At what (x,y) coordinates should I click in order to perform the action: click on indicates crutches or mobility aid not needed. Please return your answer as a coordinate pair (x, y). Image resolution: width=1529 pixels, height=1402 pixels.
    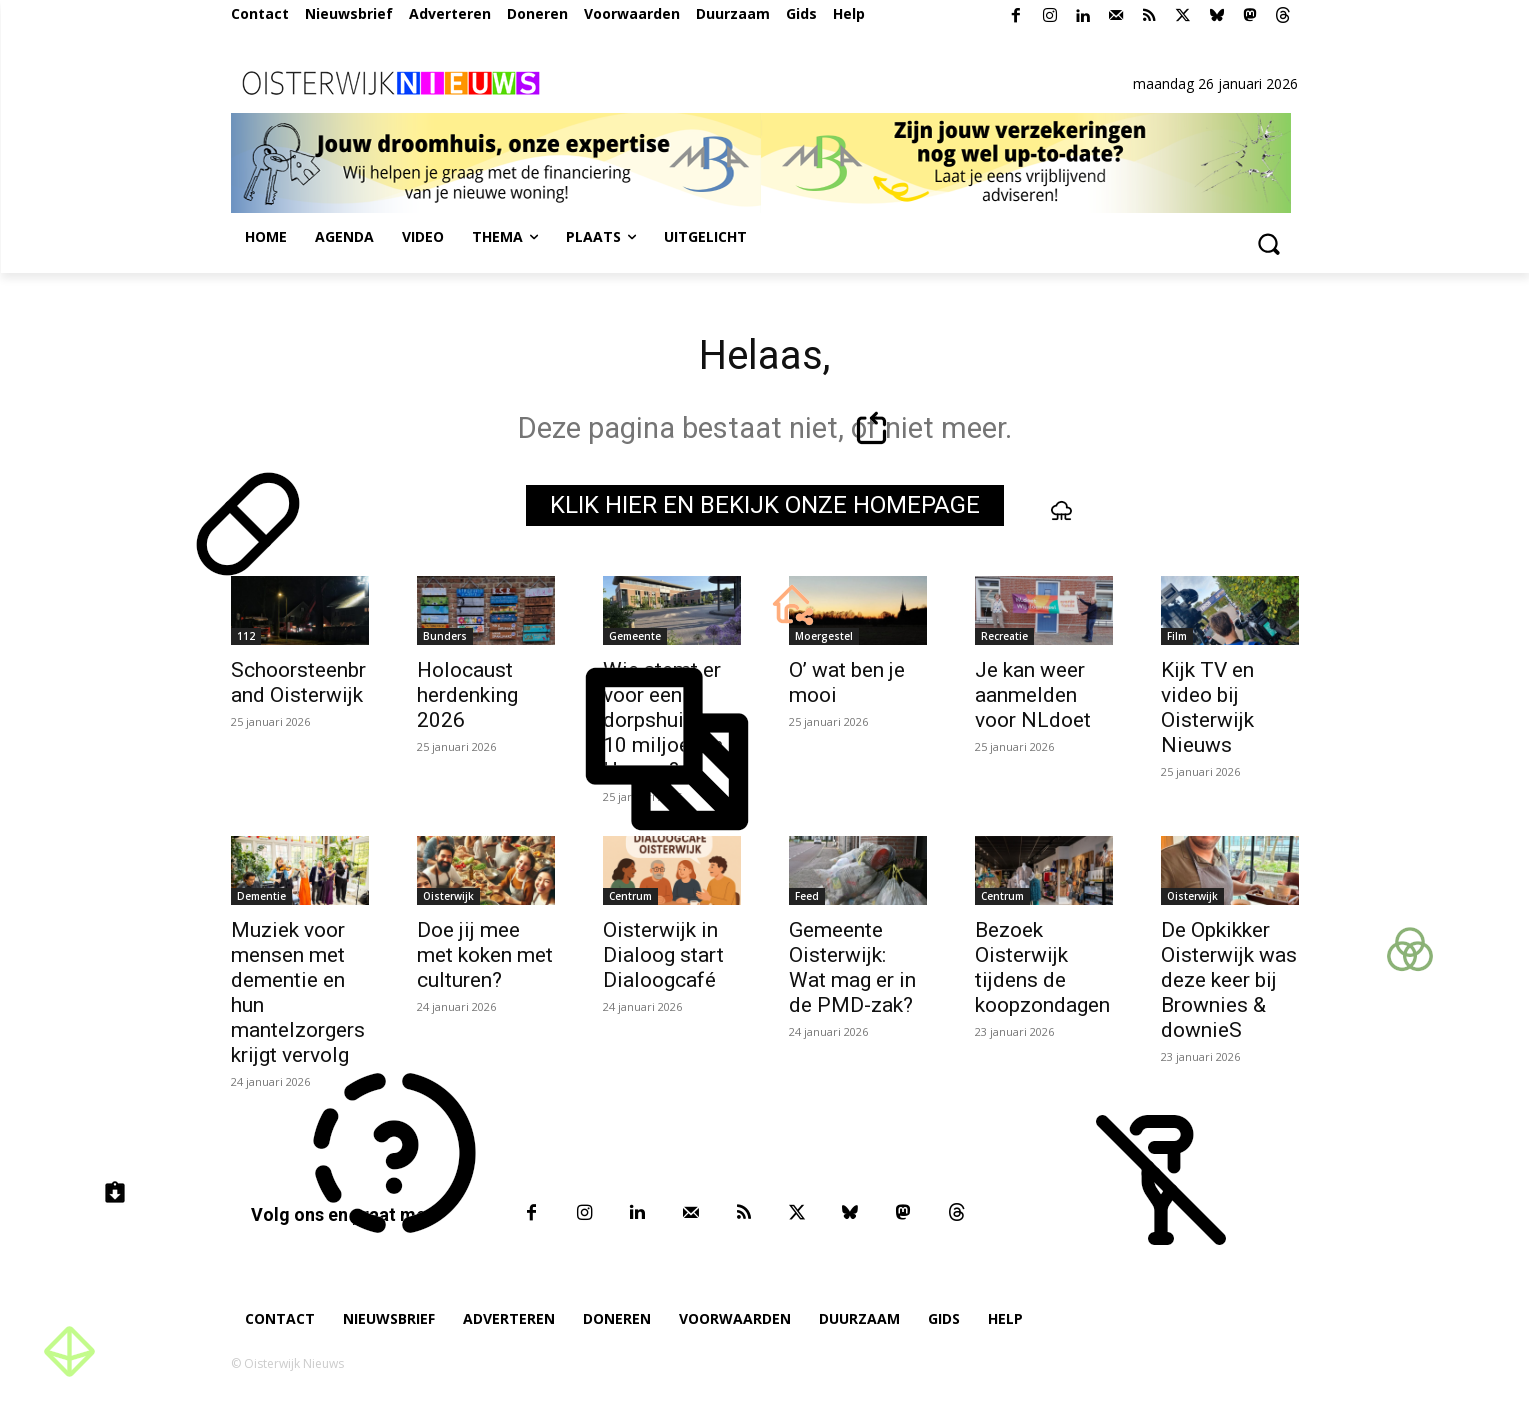
    Looking at the image, I should click on (1161, 1180).